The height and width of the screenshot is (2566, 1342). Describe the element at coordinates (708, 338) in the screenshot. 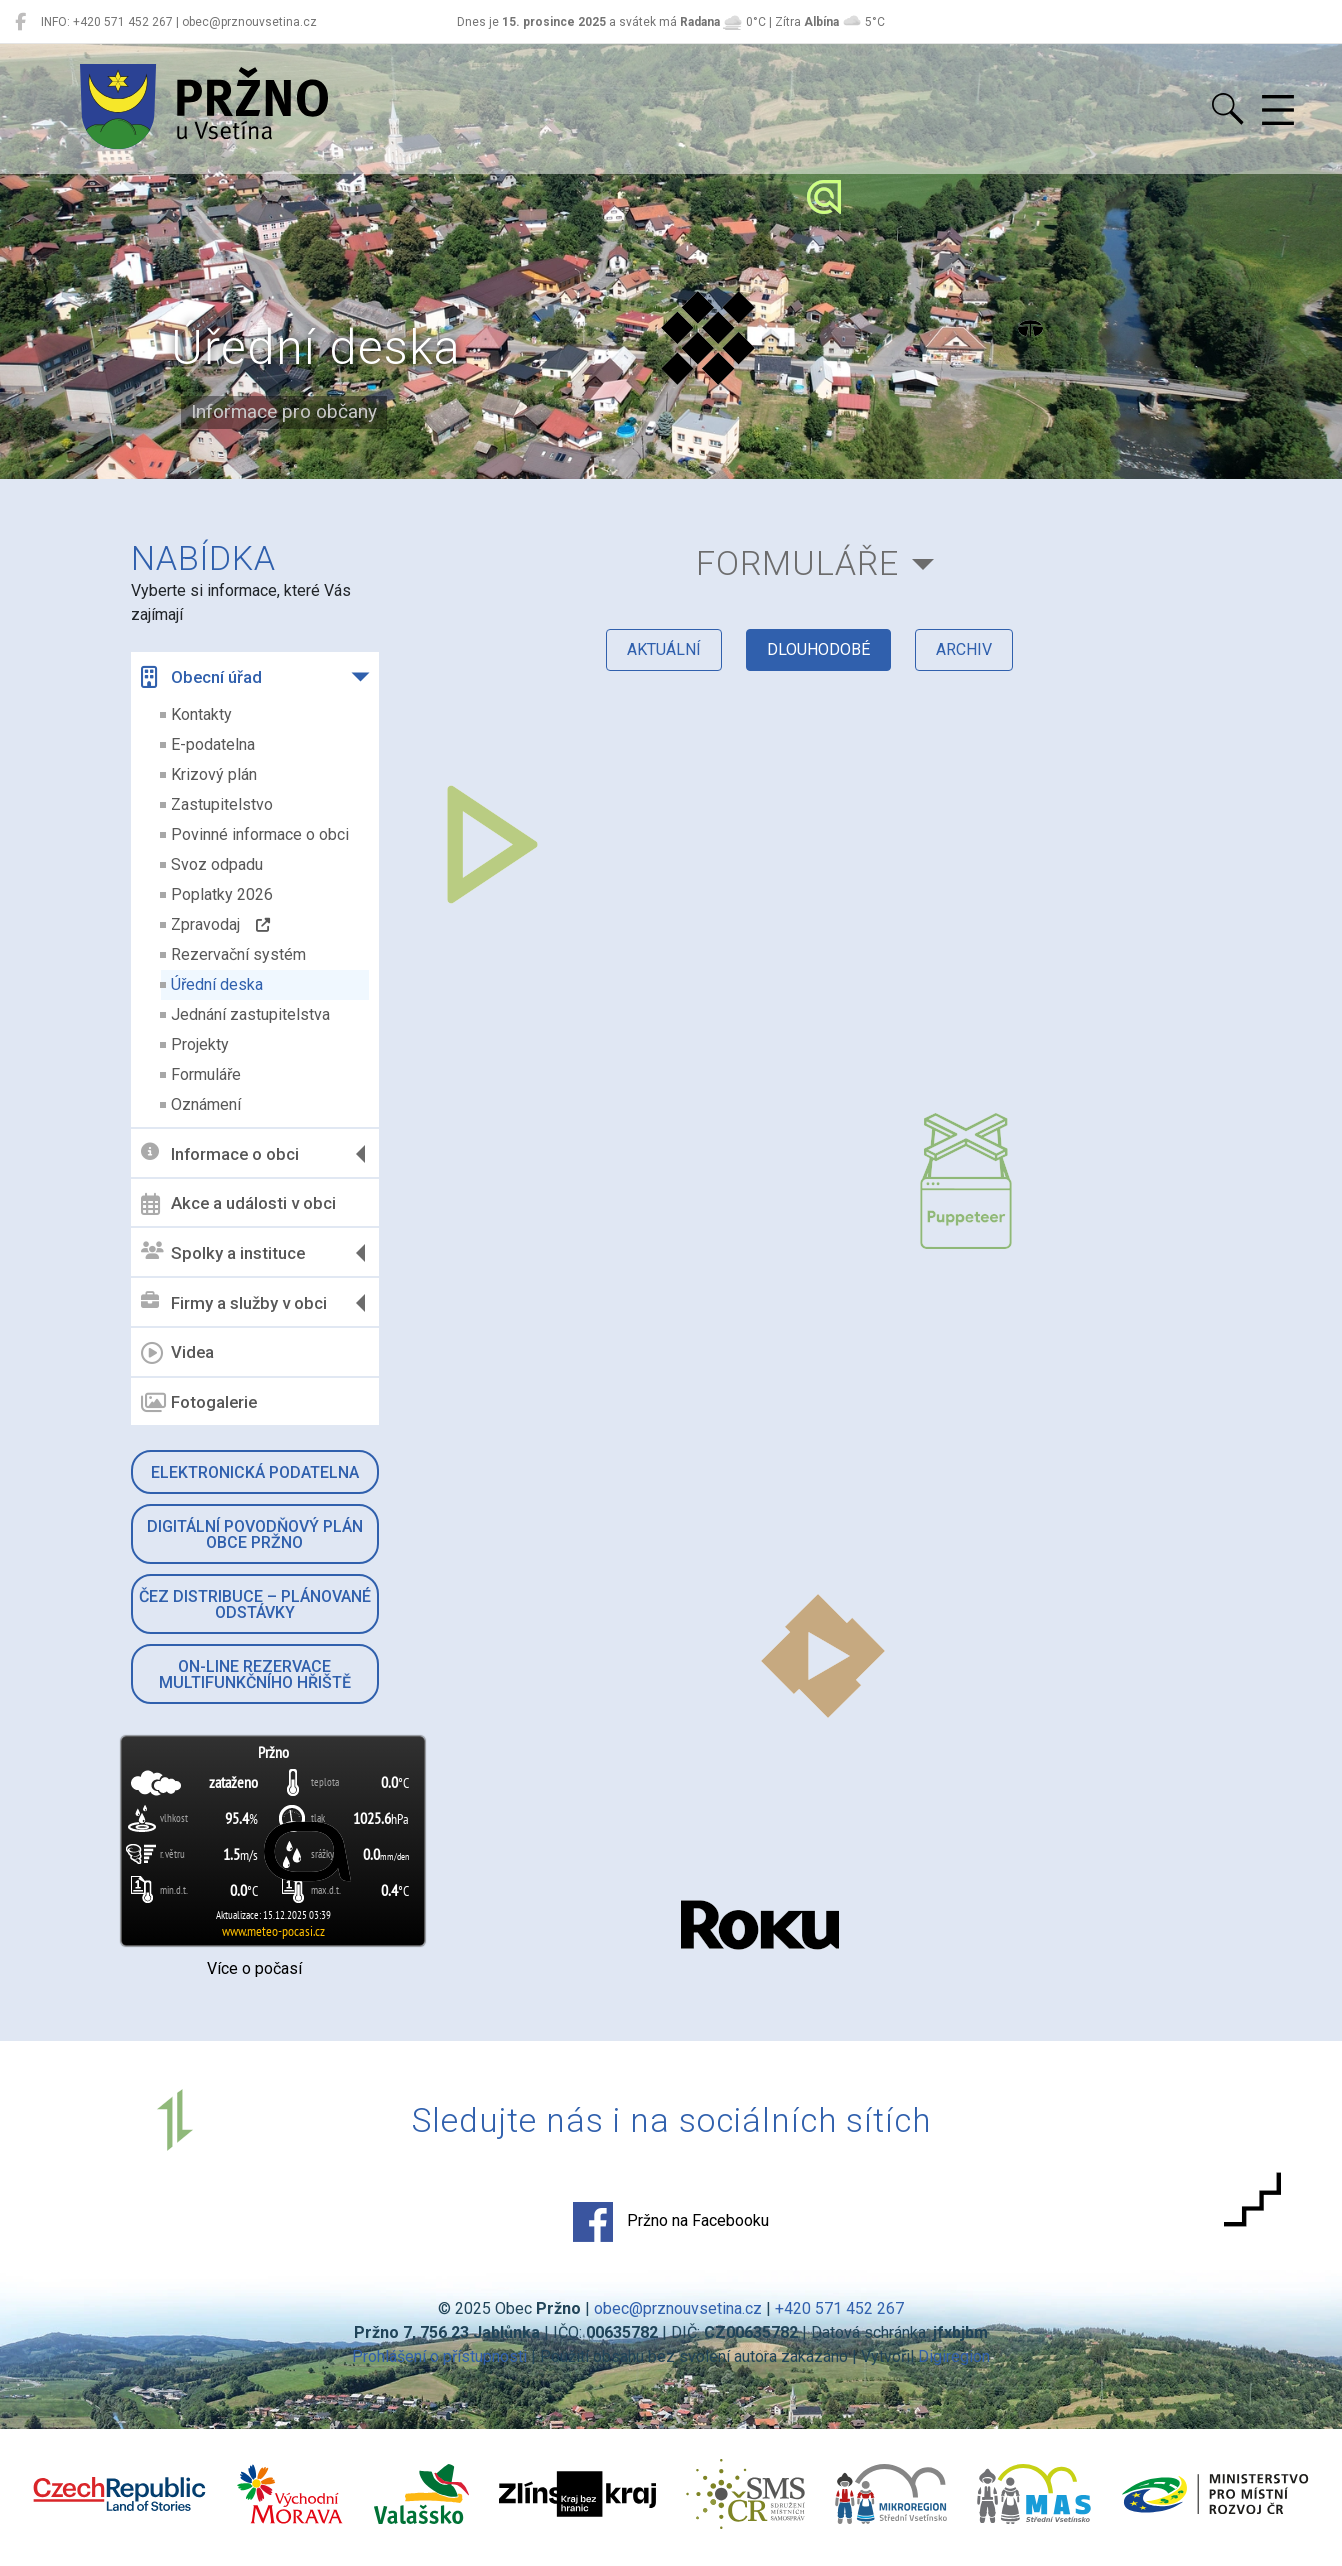

I see `mingw-w64 compiler toolchain logo` at that location.